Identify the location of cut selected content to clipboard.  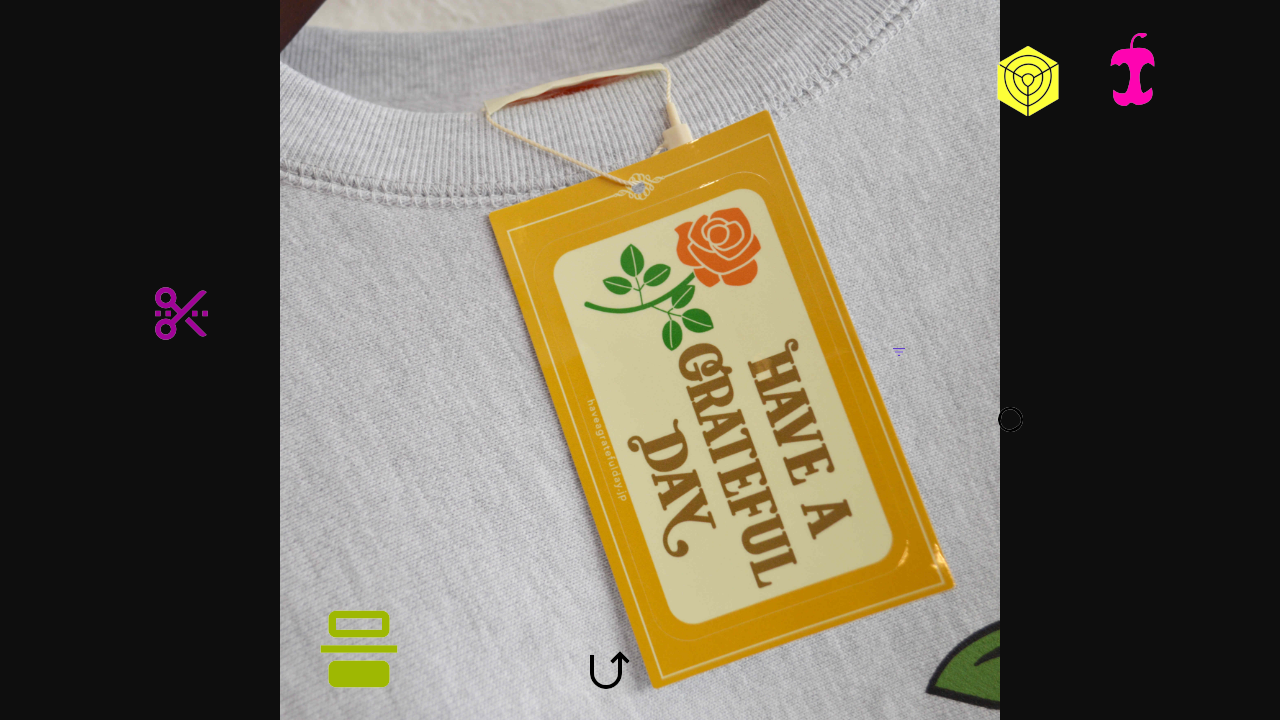
(181, 313).